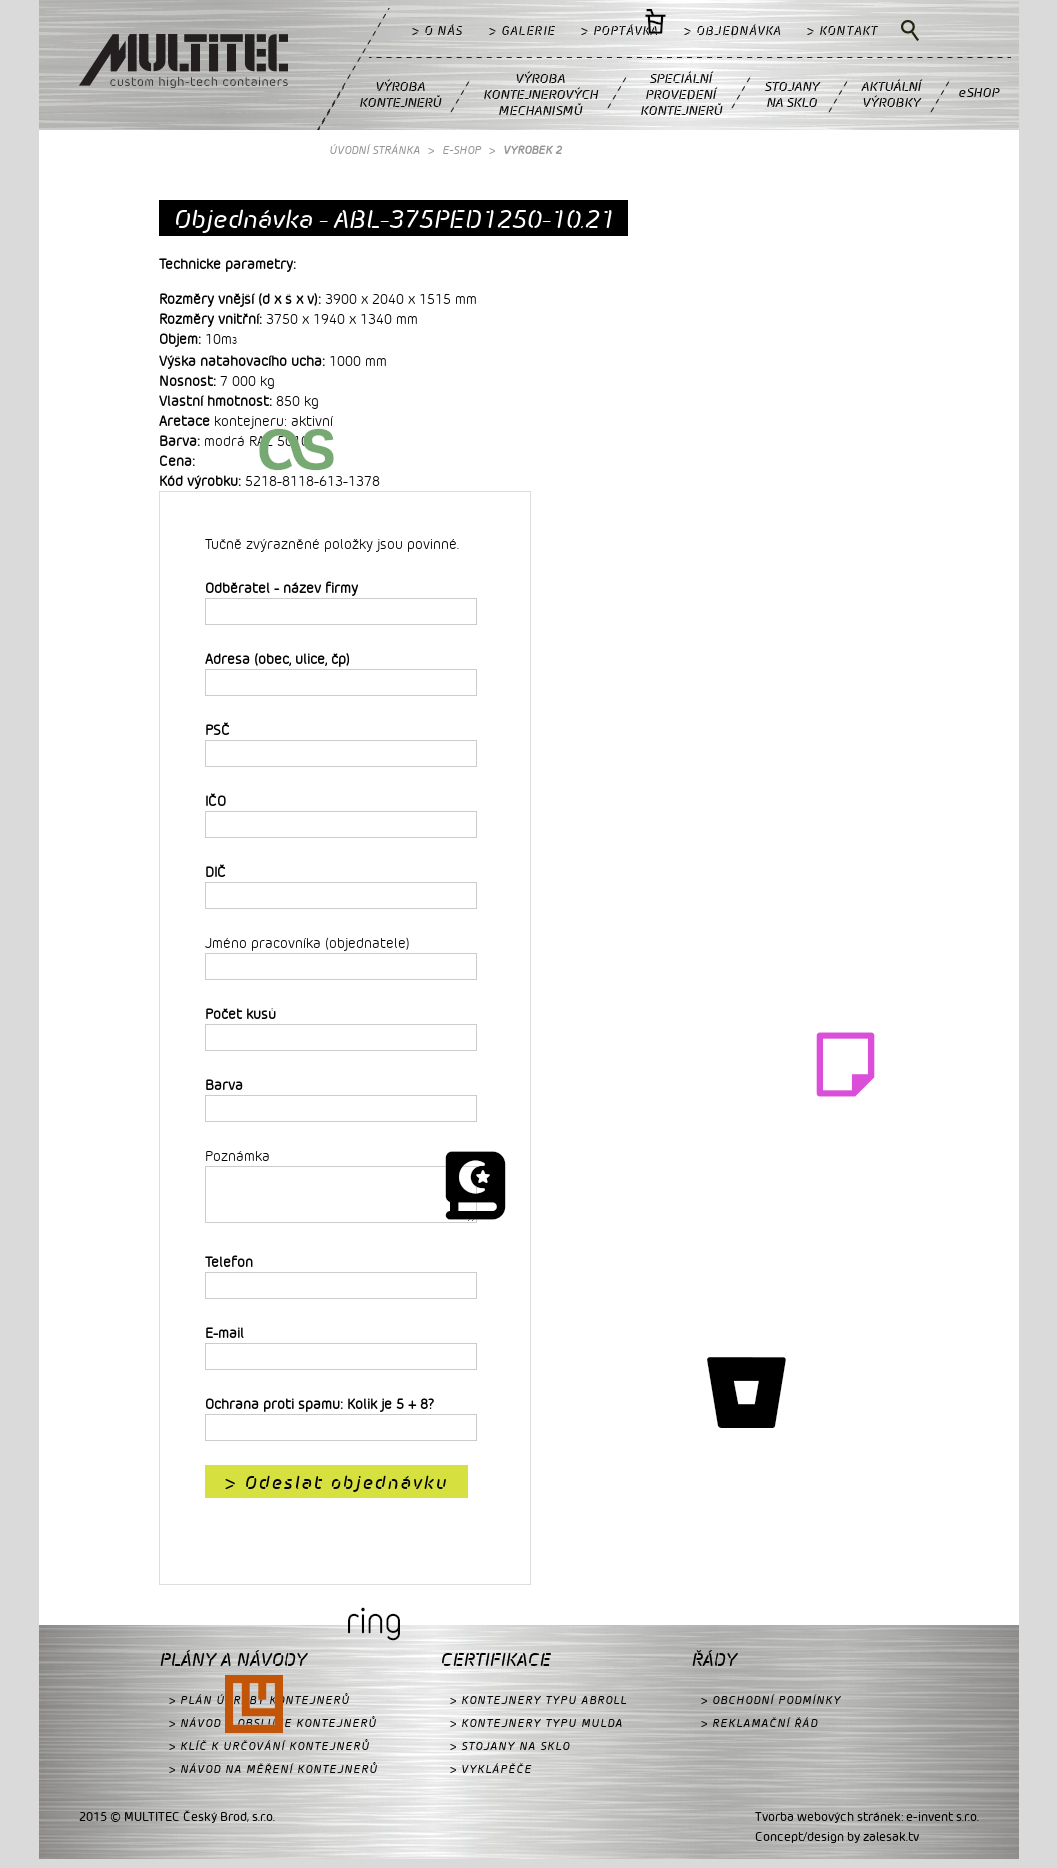 The height and width of the screenshot is (1868, 1057). Describe the element at coordinates (746, 1392) in the screenshot. I see `open bitbucket repository` at that location.